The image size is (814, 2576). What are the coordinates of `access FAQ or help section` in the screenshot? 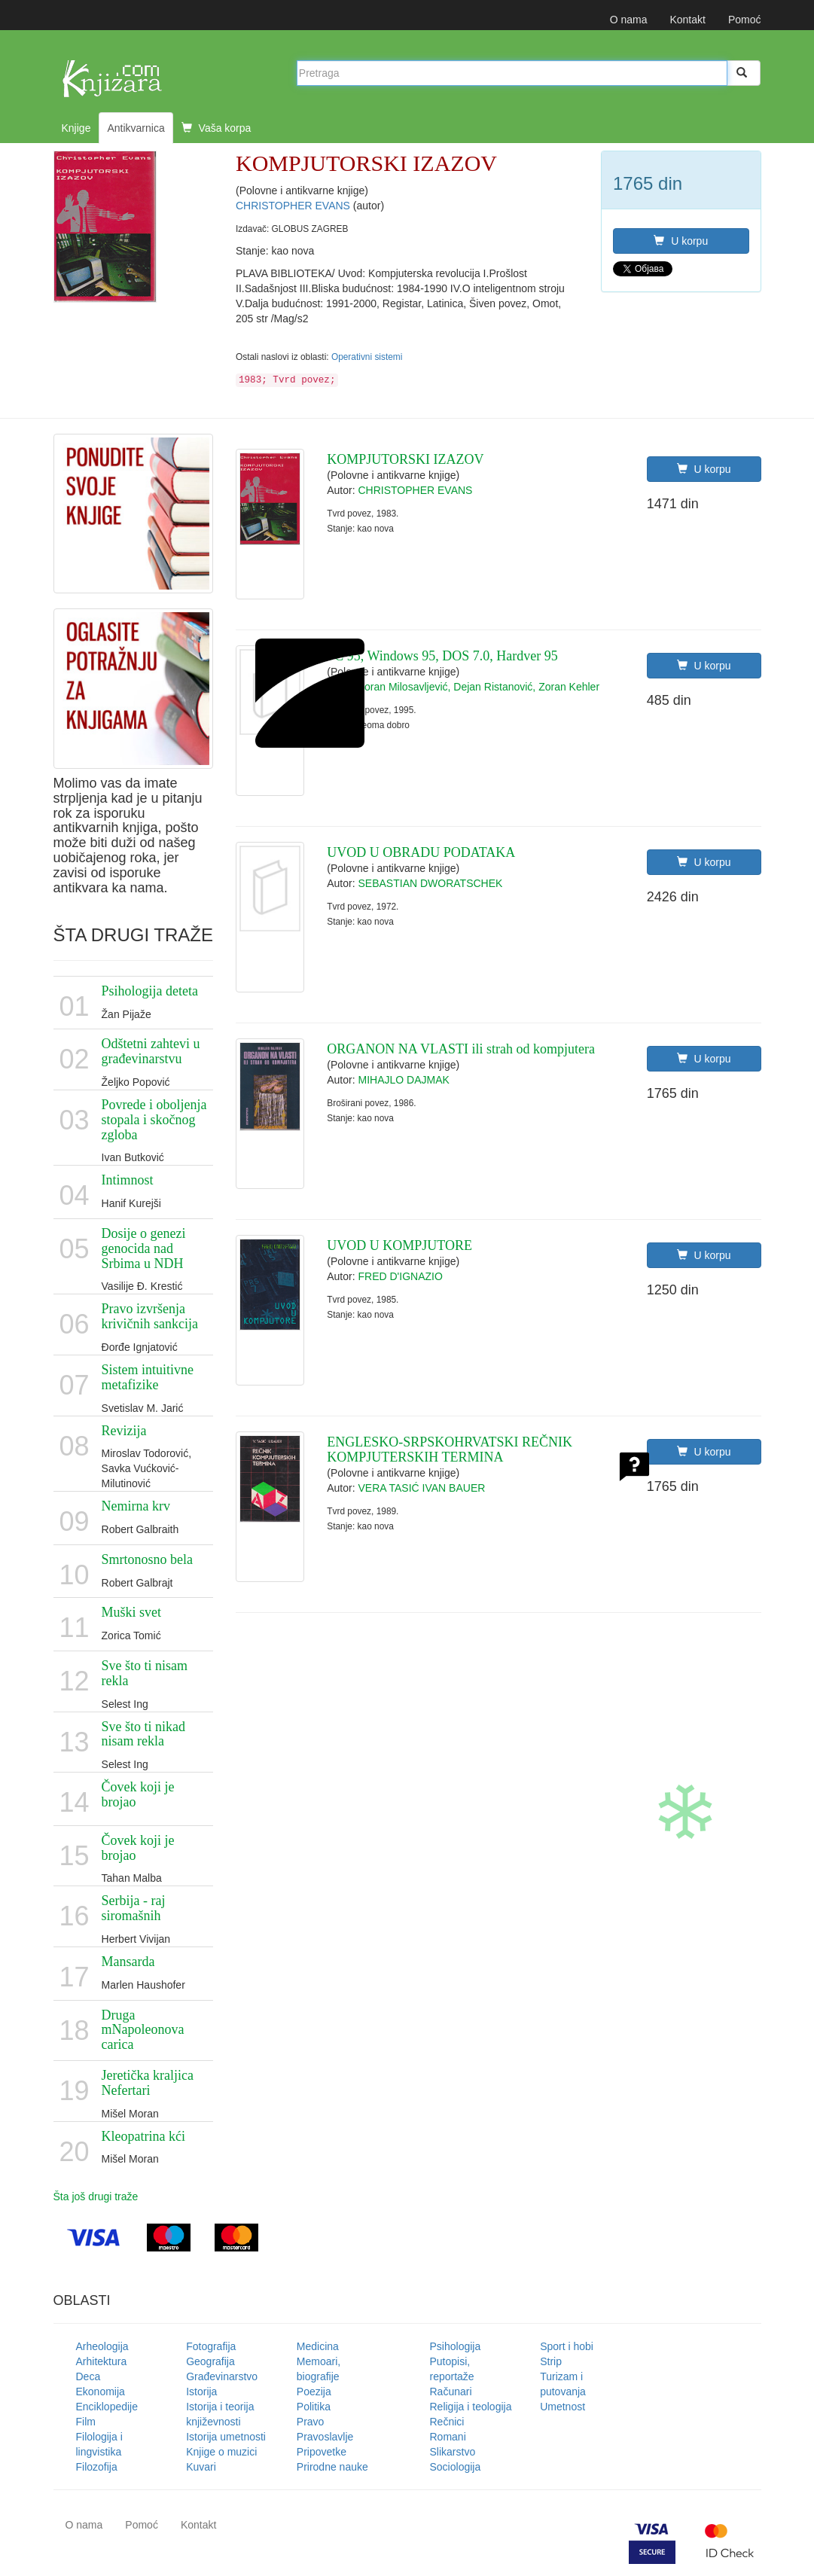 It's located at (634, 1465).